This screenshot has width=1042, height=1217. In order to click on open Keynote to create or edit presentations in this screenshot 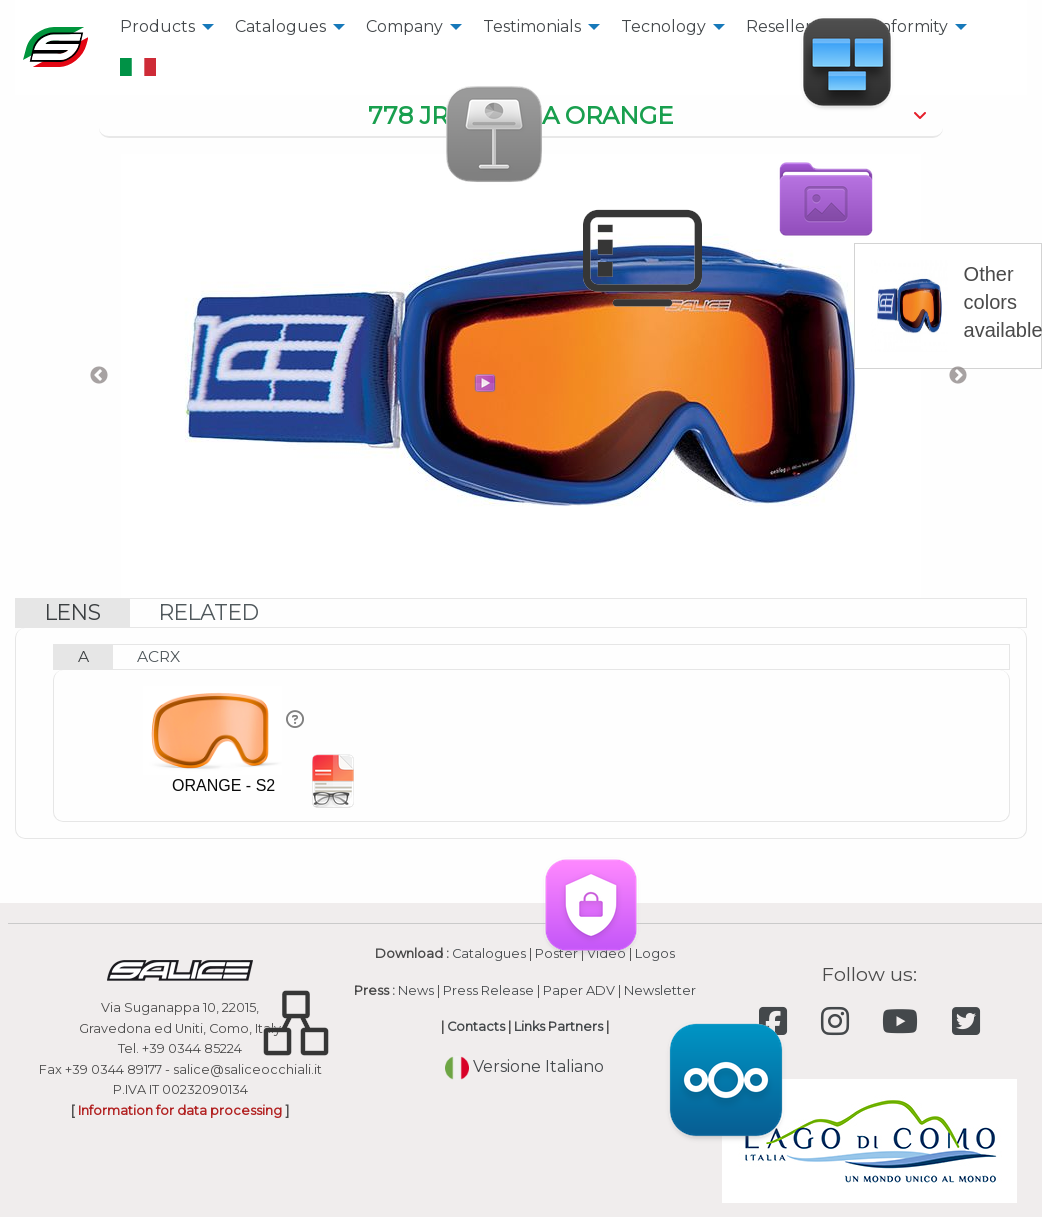, I will do `click(494, 134)`.